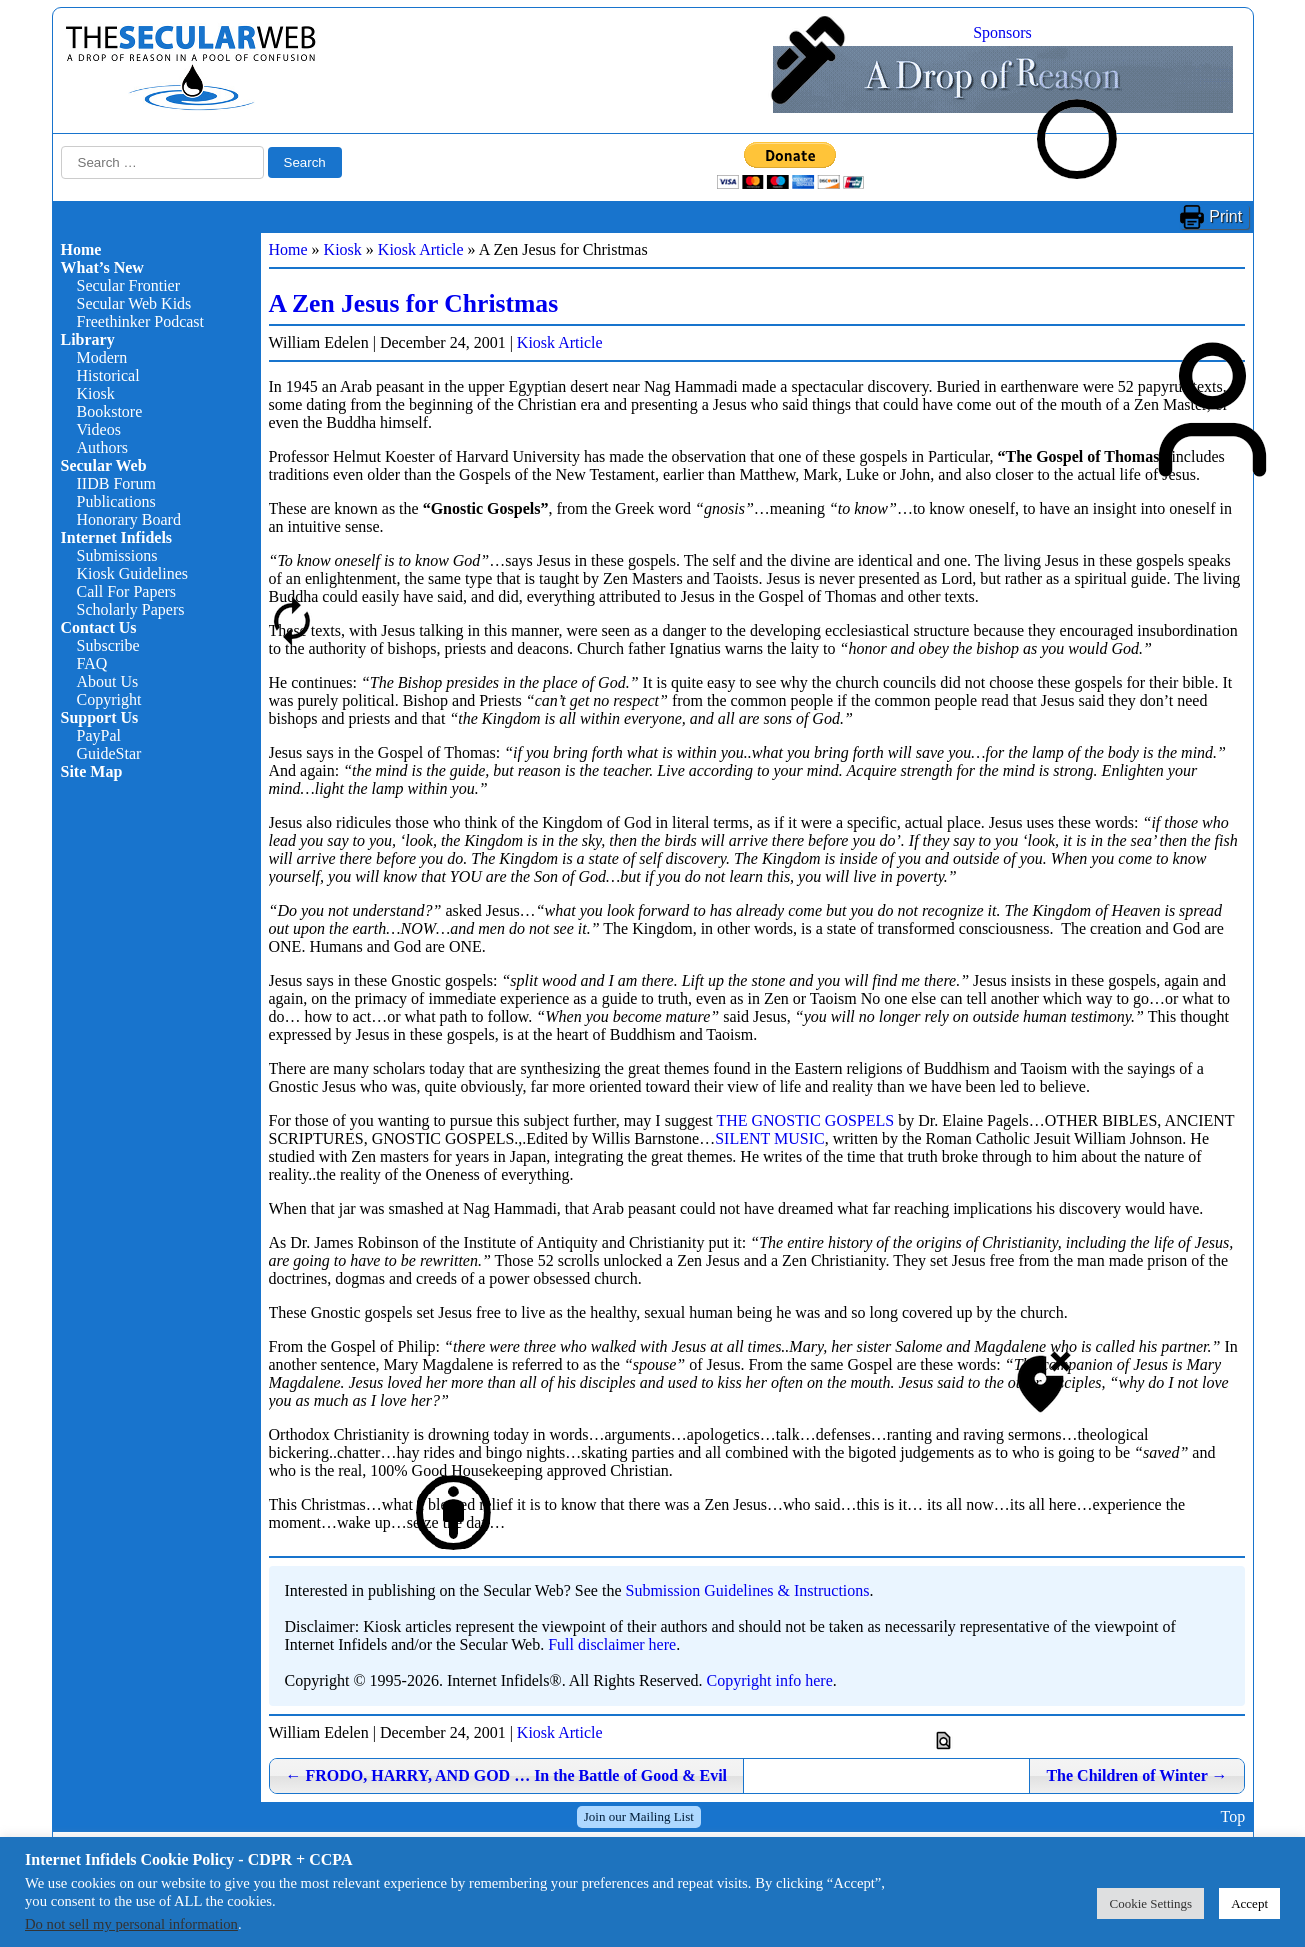 This screenshot has height=1947, width=1305. What do you see at coordinates (292, 621) in the screenshot?
I see `refresh or reload content` at bounding box center [292, 621].